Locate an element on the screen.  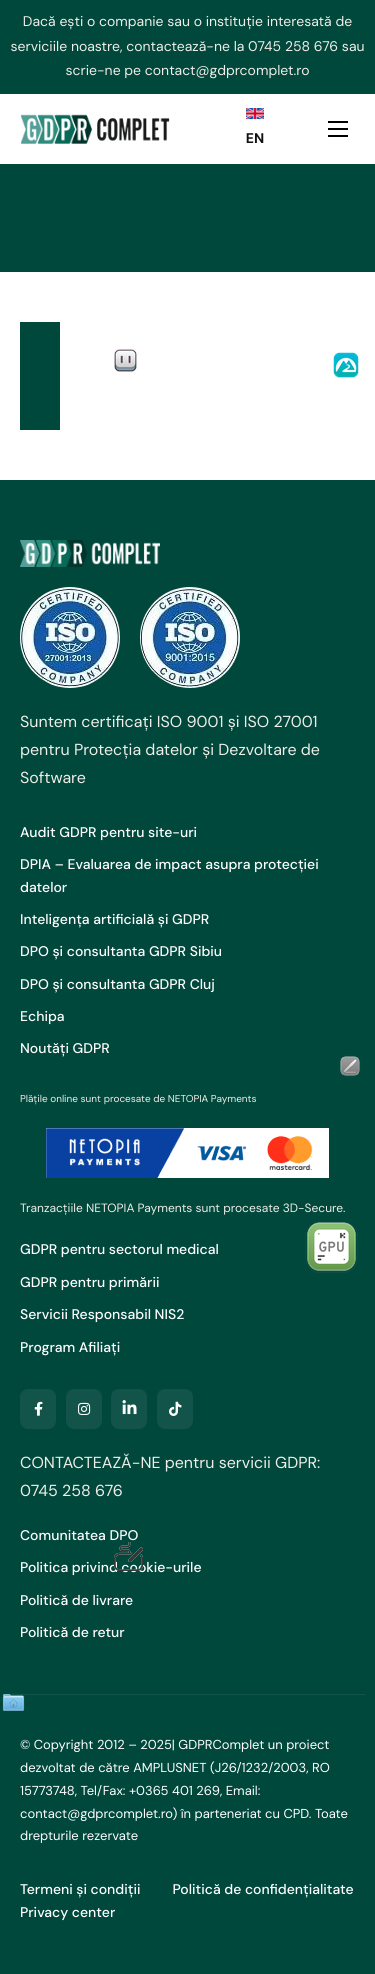
open Pages for document editing is located at coordinates (350, 1066).